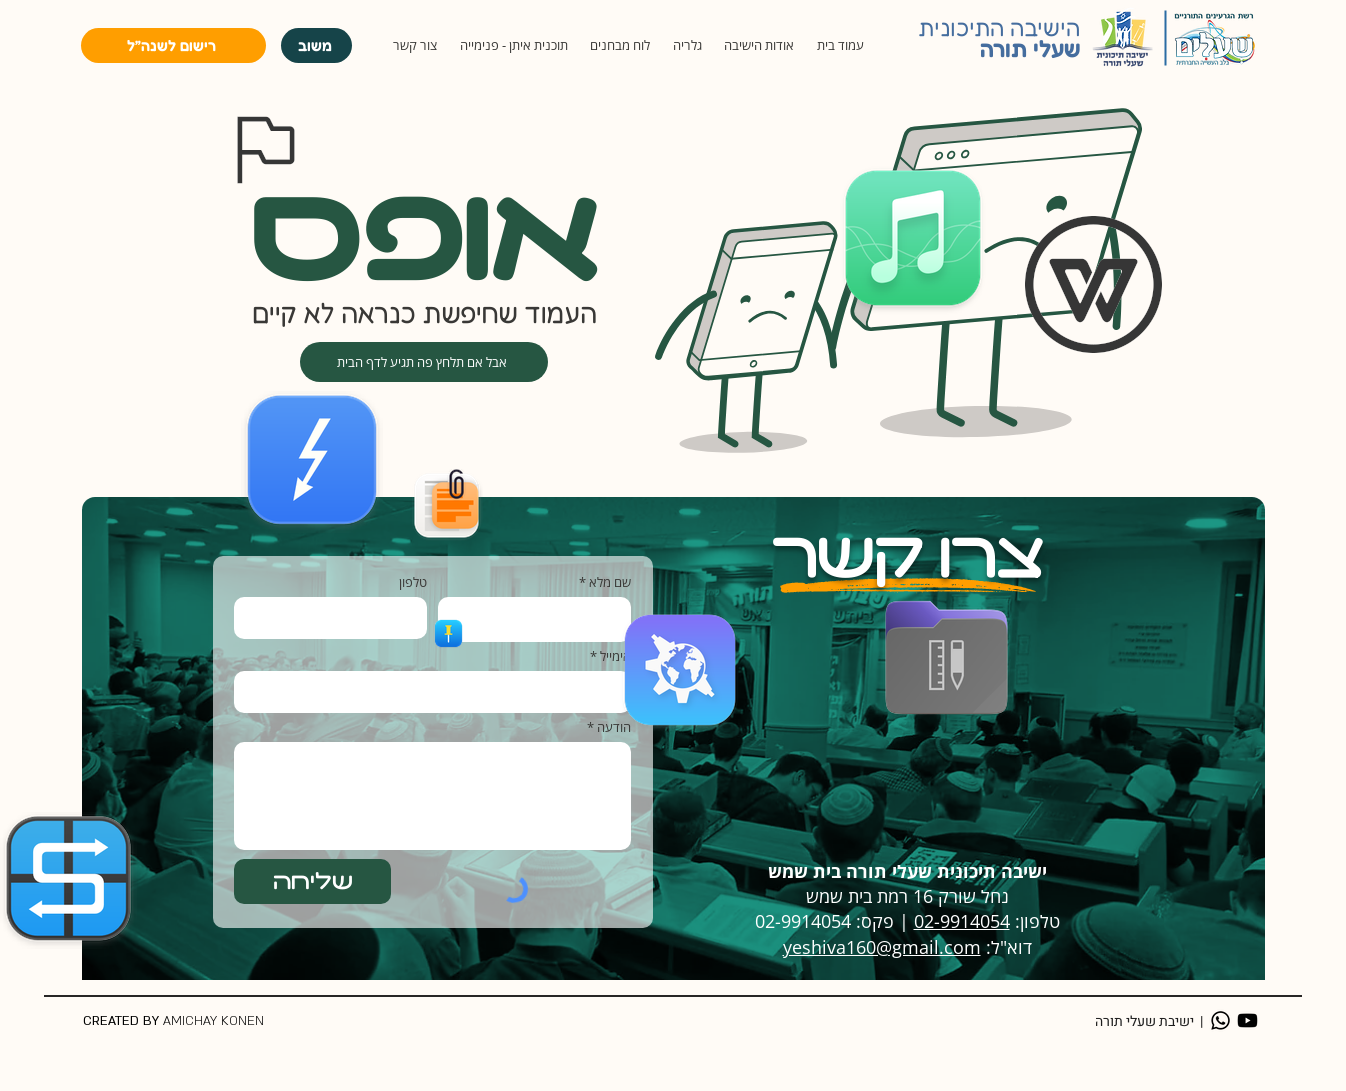 This screenshot has height=1091, width=1346. I want to click on access flag emojis in the emoji picker, so click(266, 150).